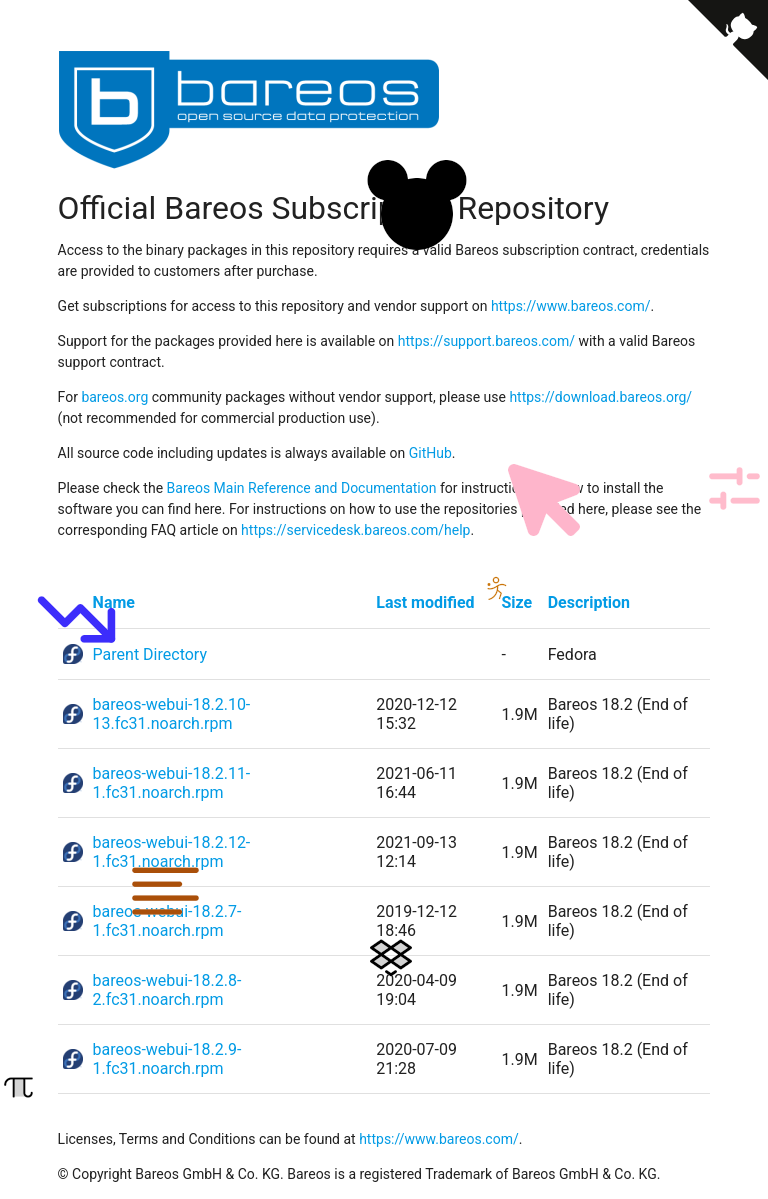 This screenshot has width=768, height=1199. What do you see at coordinates (544, 500) in the screenshot?
I see `mouse cursor or pointer indicator` at bounding box center [544, 500].